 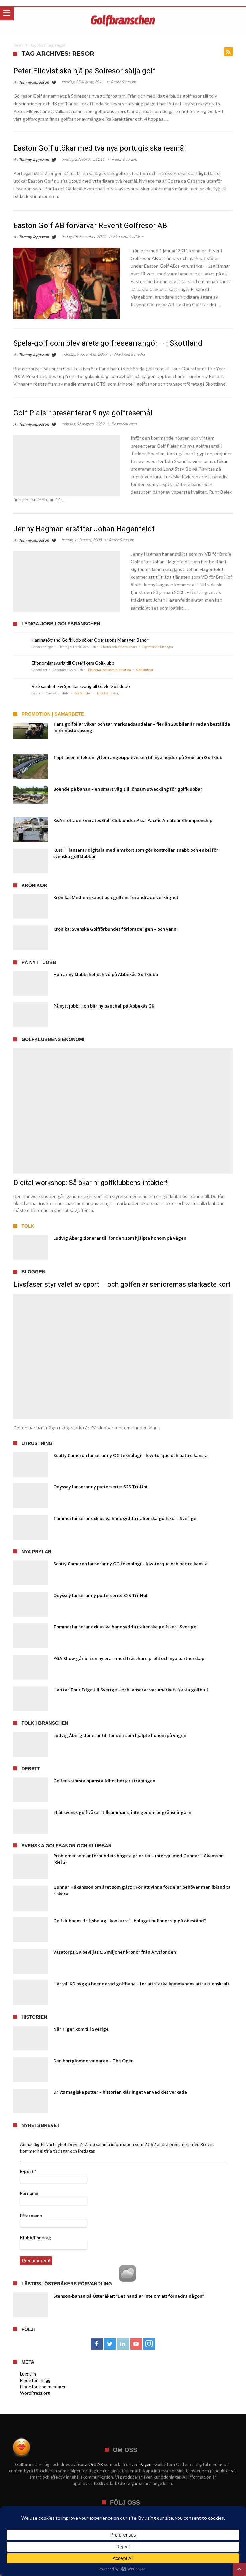 I want to click on send a kiss emoji in chat, so click(x=22, y=2447).